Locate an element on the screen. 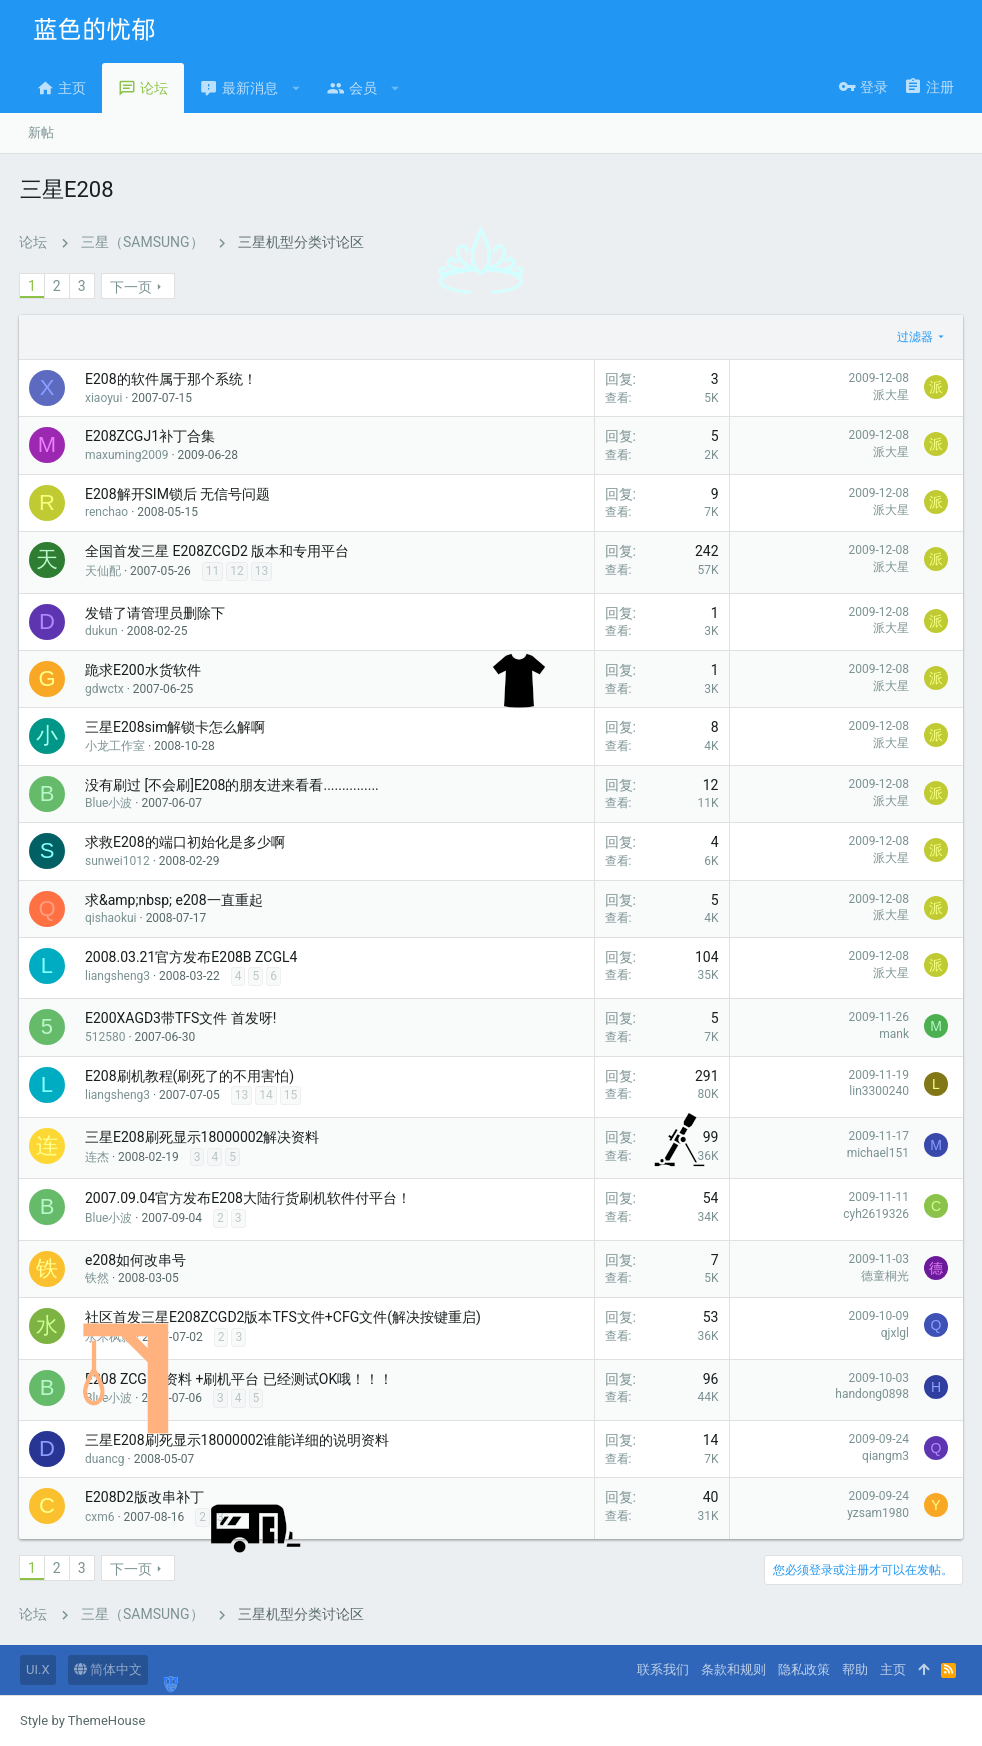 Image resolution: width=982 pixels, height=1746 pixels. hangman game or word guessing puzzle is located at coordinates (124, 1378).